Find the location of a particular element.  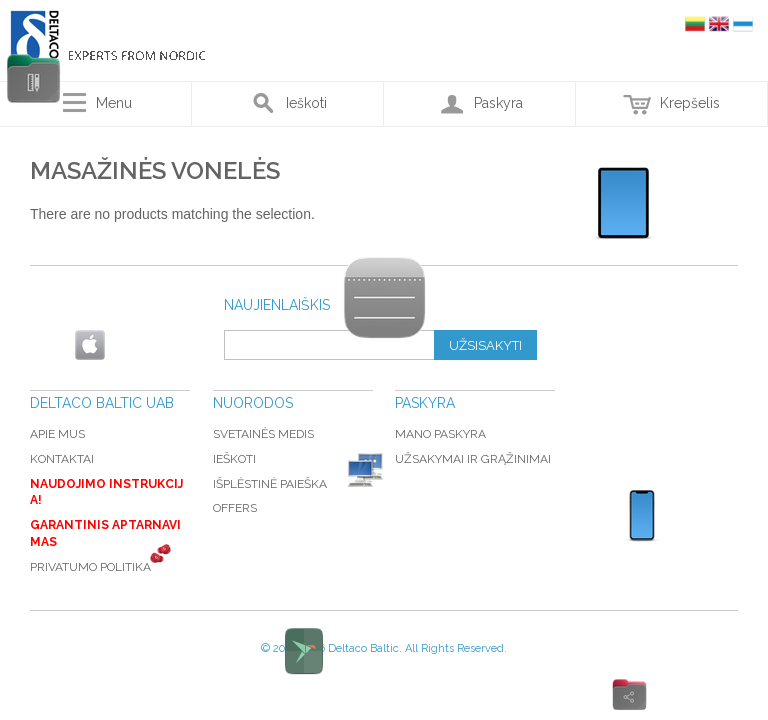

access your templates folder is located at coordinates (33, 78).